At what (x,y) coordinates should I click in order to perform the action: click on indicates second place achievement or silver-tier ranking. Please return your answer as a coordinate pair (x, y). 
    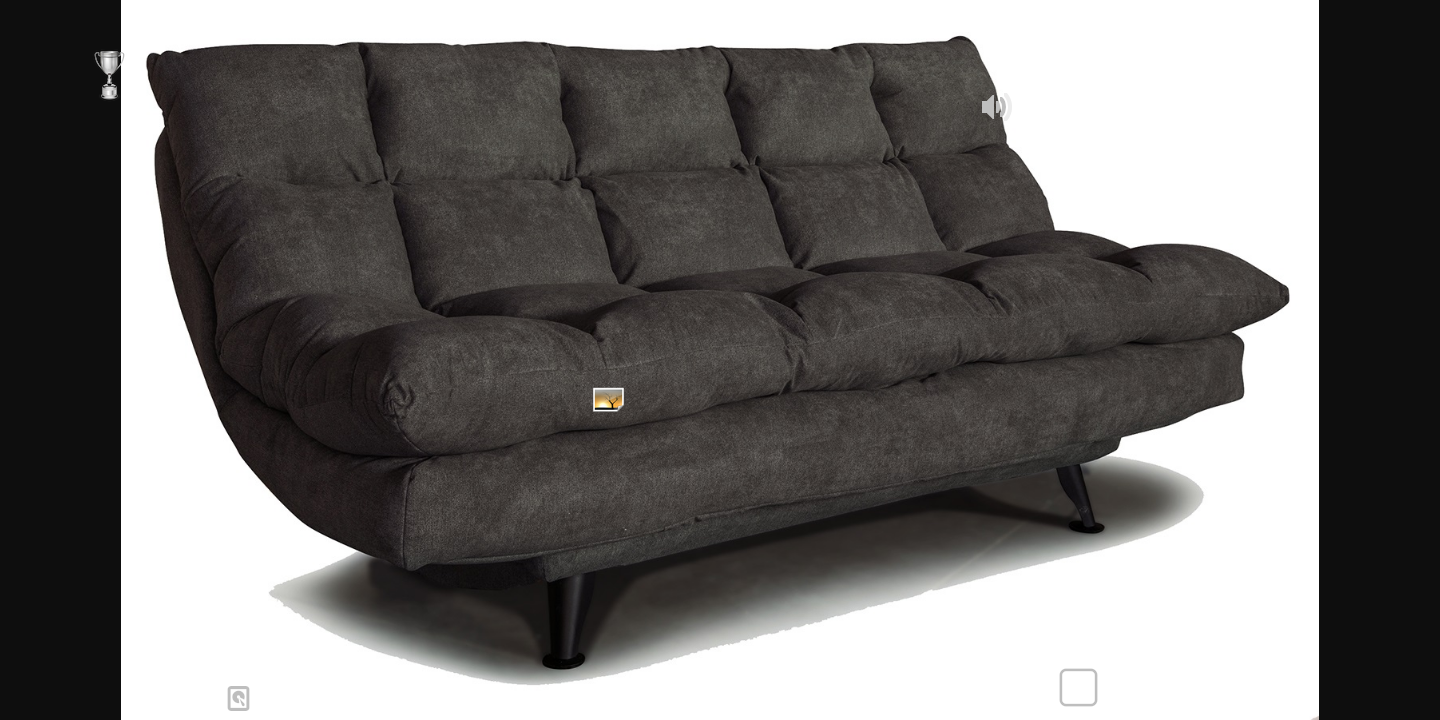
    Looking at the image, I should click on (111, 75).